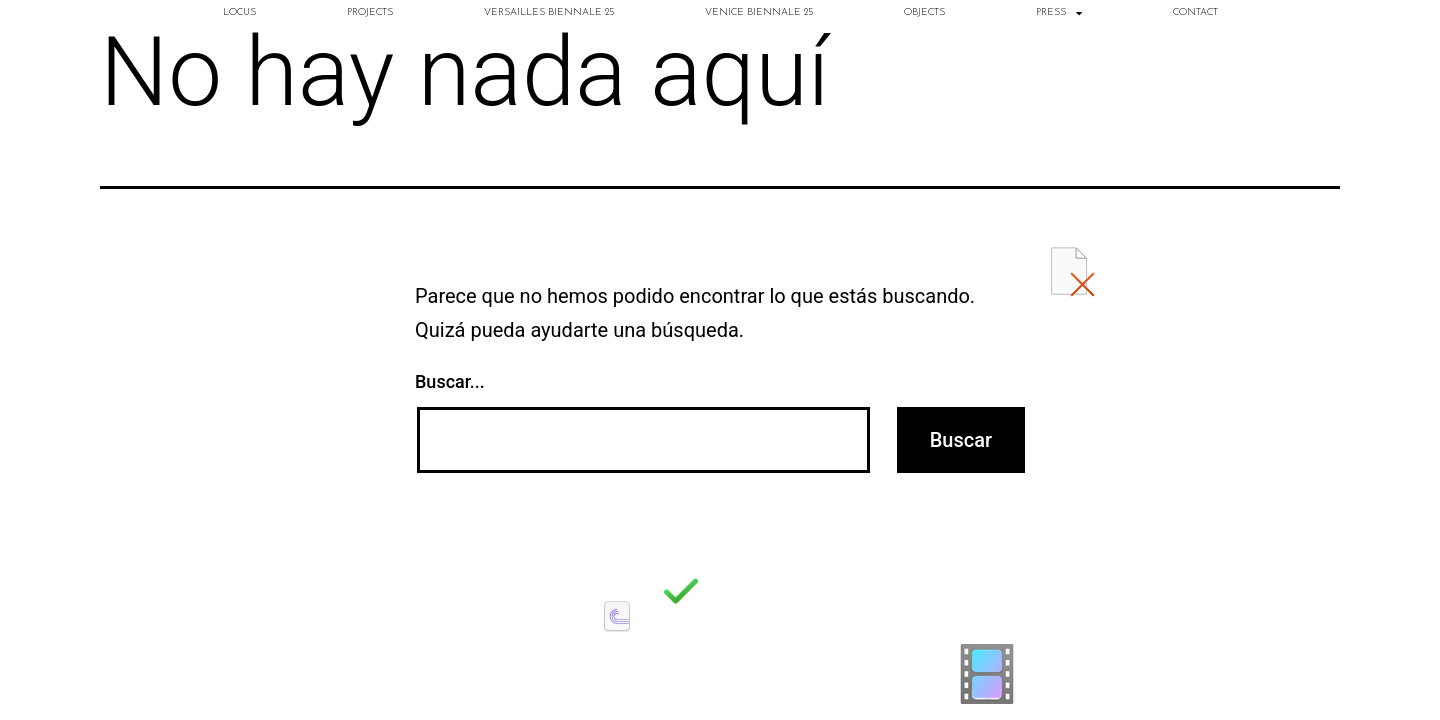 The height and width of the screenshot is (720, 1440). I want to click on open video player or media library, so click(987, 674).